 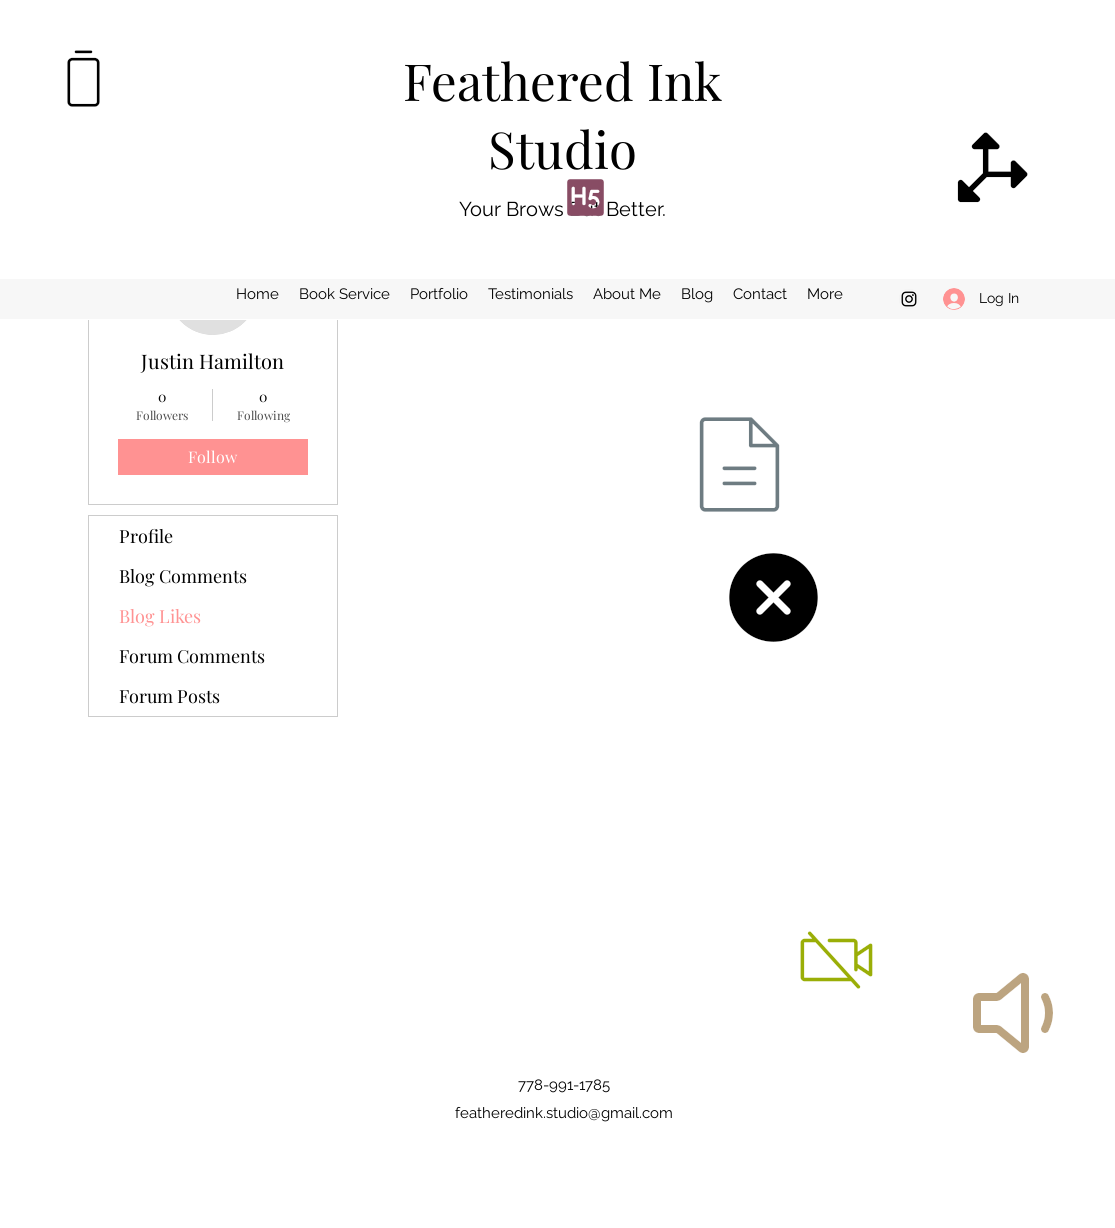 What do you see at coordinates (773, 597) in the screenshot?
I see `close or dismiss a dialog` at bounding box center [773, 597].